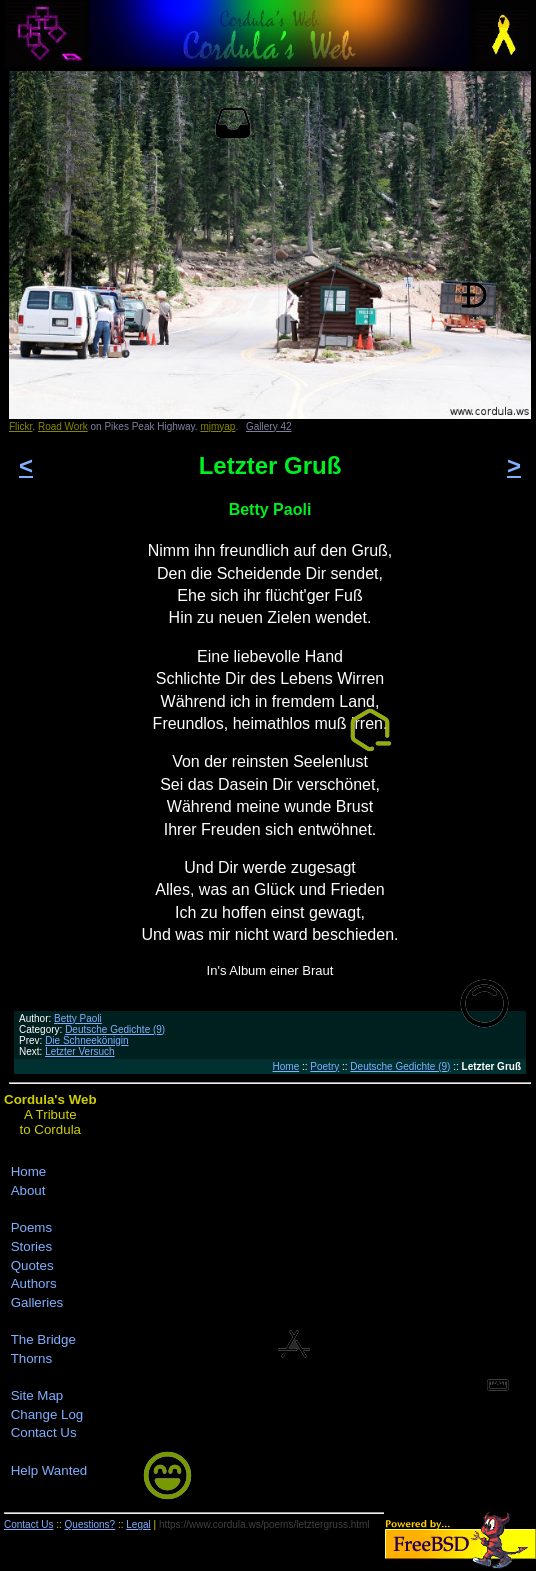  What do you see at coordinates (370, 730) in the screenshot?
I see `remove item from a group or collection` at bounding box center [370, 730].